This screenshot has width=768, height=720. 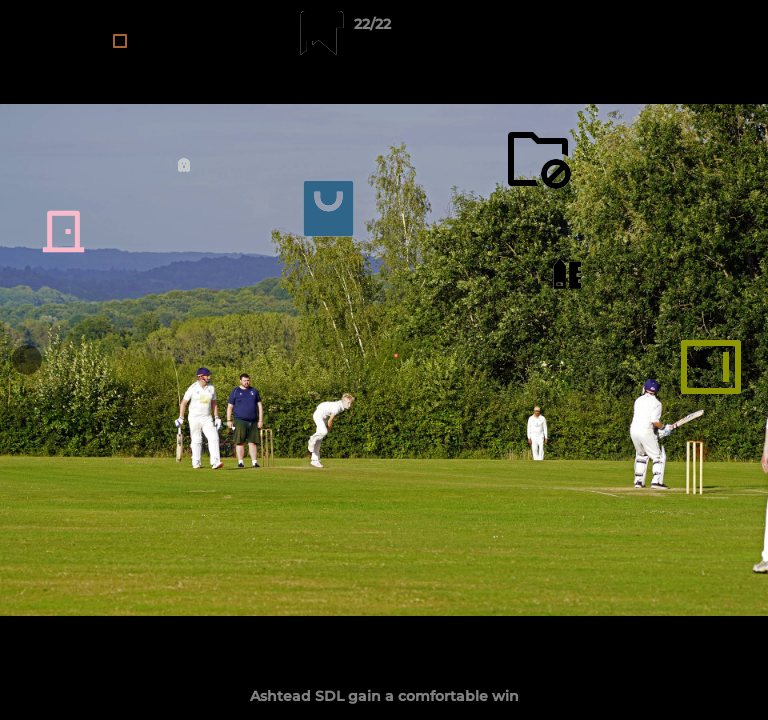 What do you see at coordinates (711, 367) in the screenshot?
I see `switch to right sidebar layout` at bounding box center [711, 367].